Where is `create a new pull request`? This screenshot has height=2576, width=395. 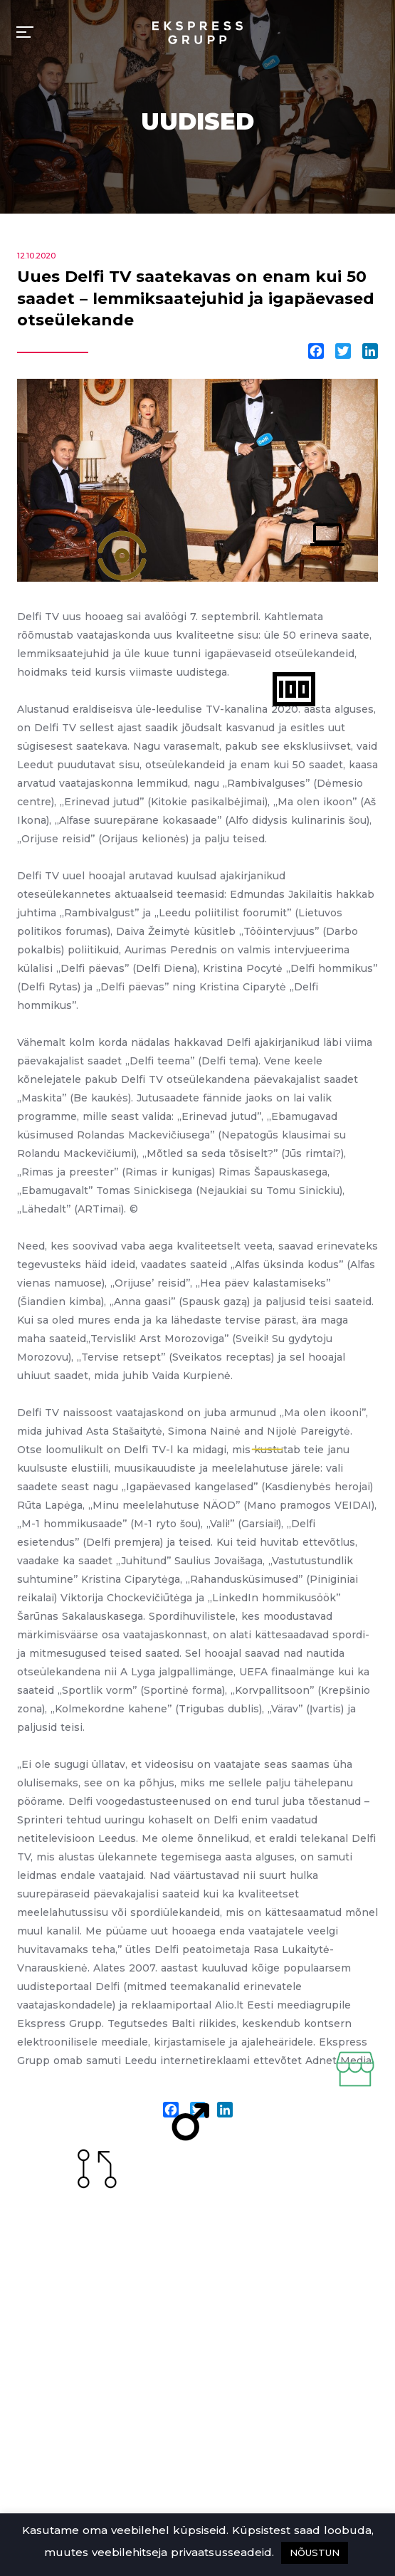
create a new pull request is located at coordinates (95, 2169).